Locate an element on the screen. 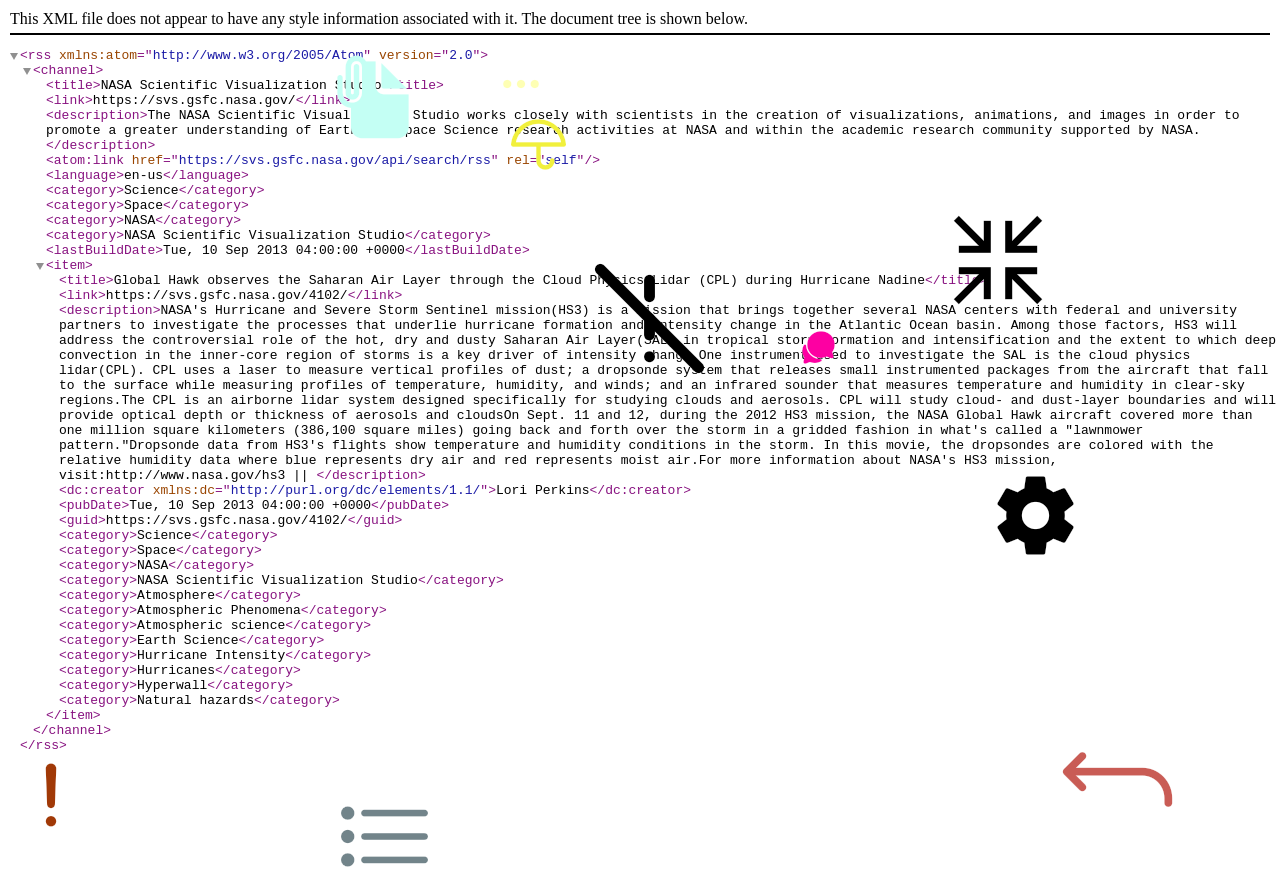  view list of items is located at coordinates (384, 836).